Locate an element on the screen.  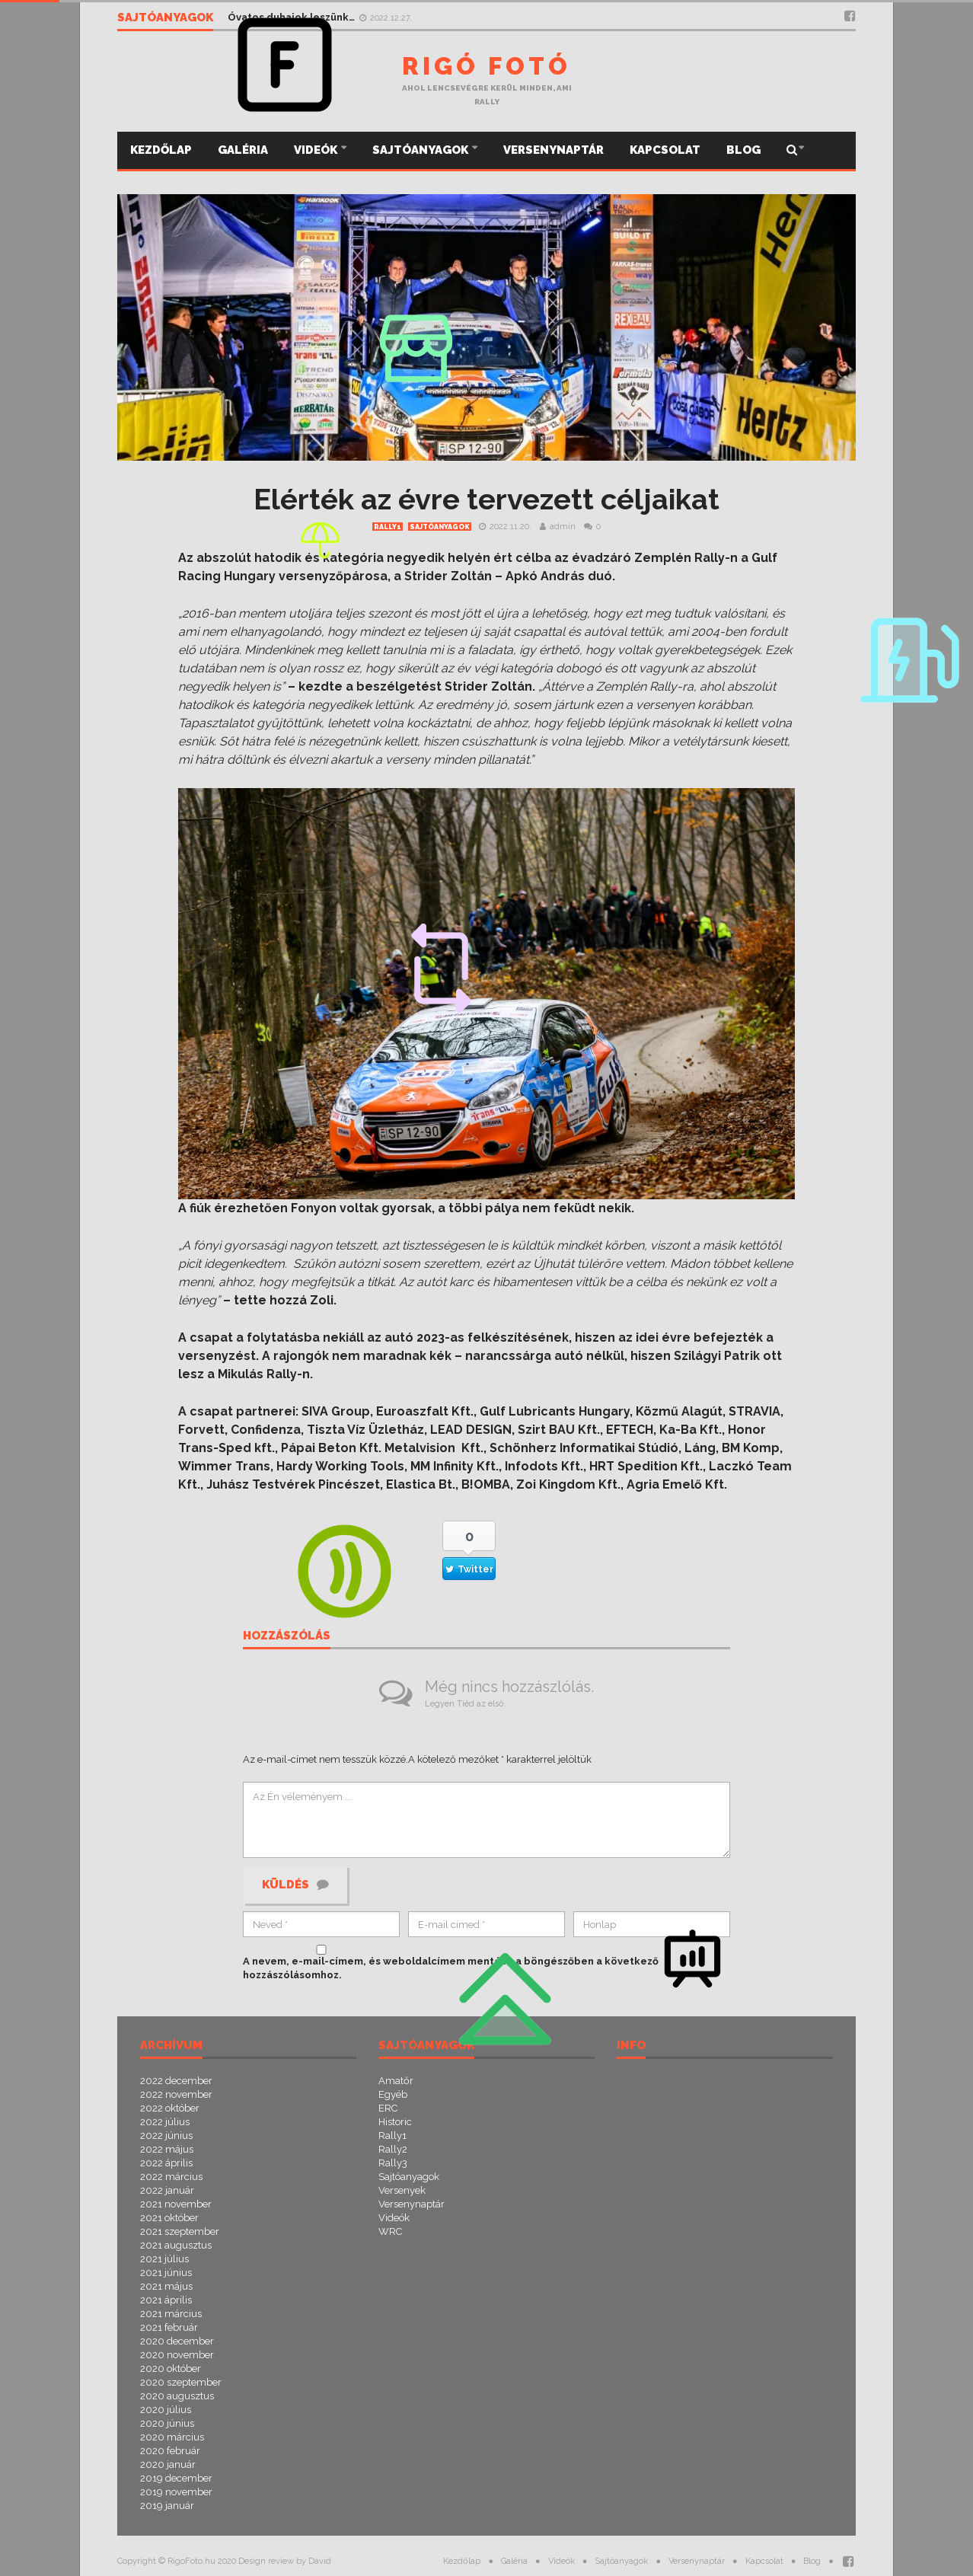
find nearby EV charging stations is located at coordinates (906, 660).